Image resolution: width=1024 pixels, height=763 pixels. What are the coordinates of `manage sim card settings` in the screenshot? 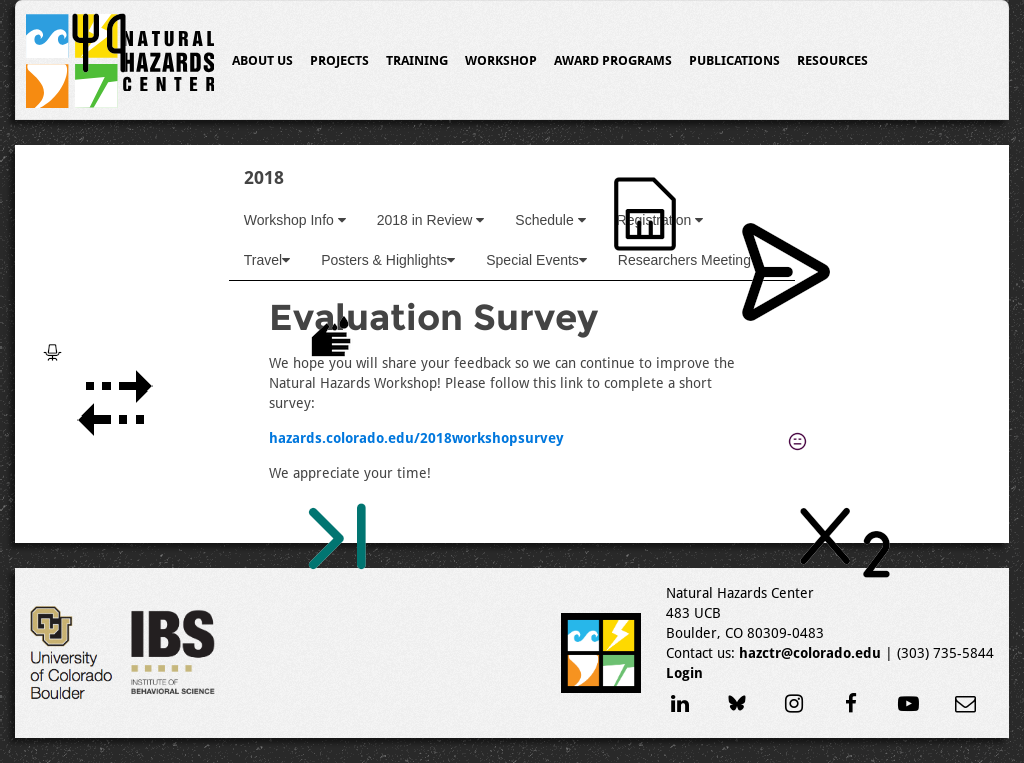 It's located at (645, 214).